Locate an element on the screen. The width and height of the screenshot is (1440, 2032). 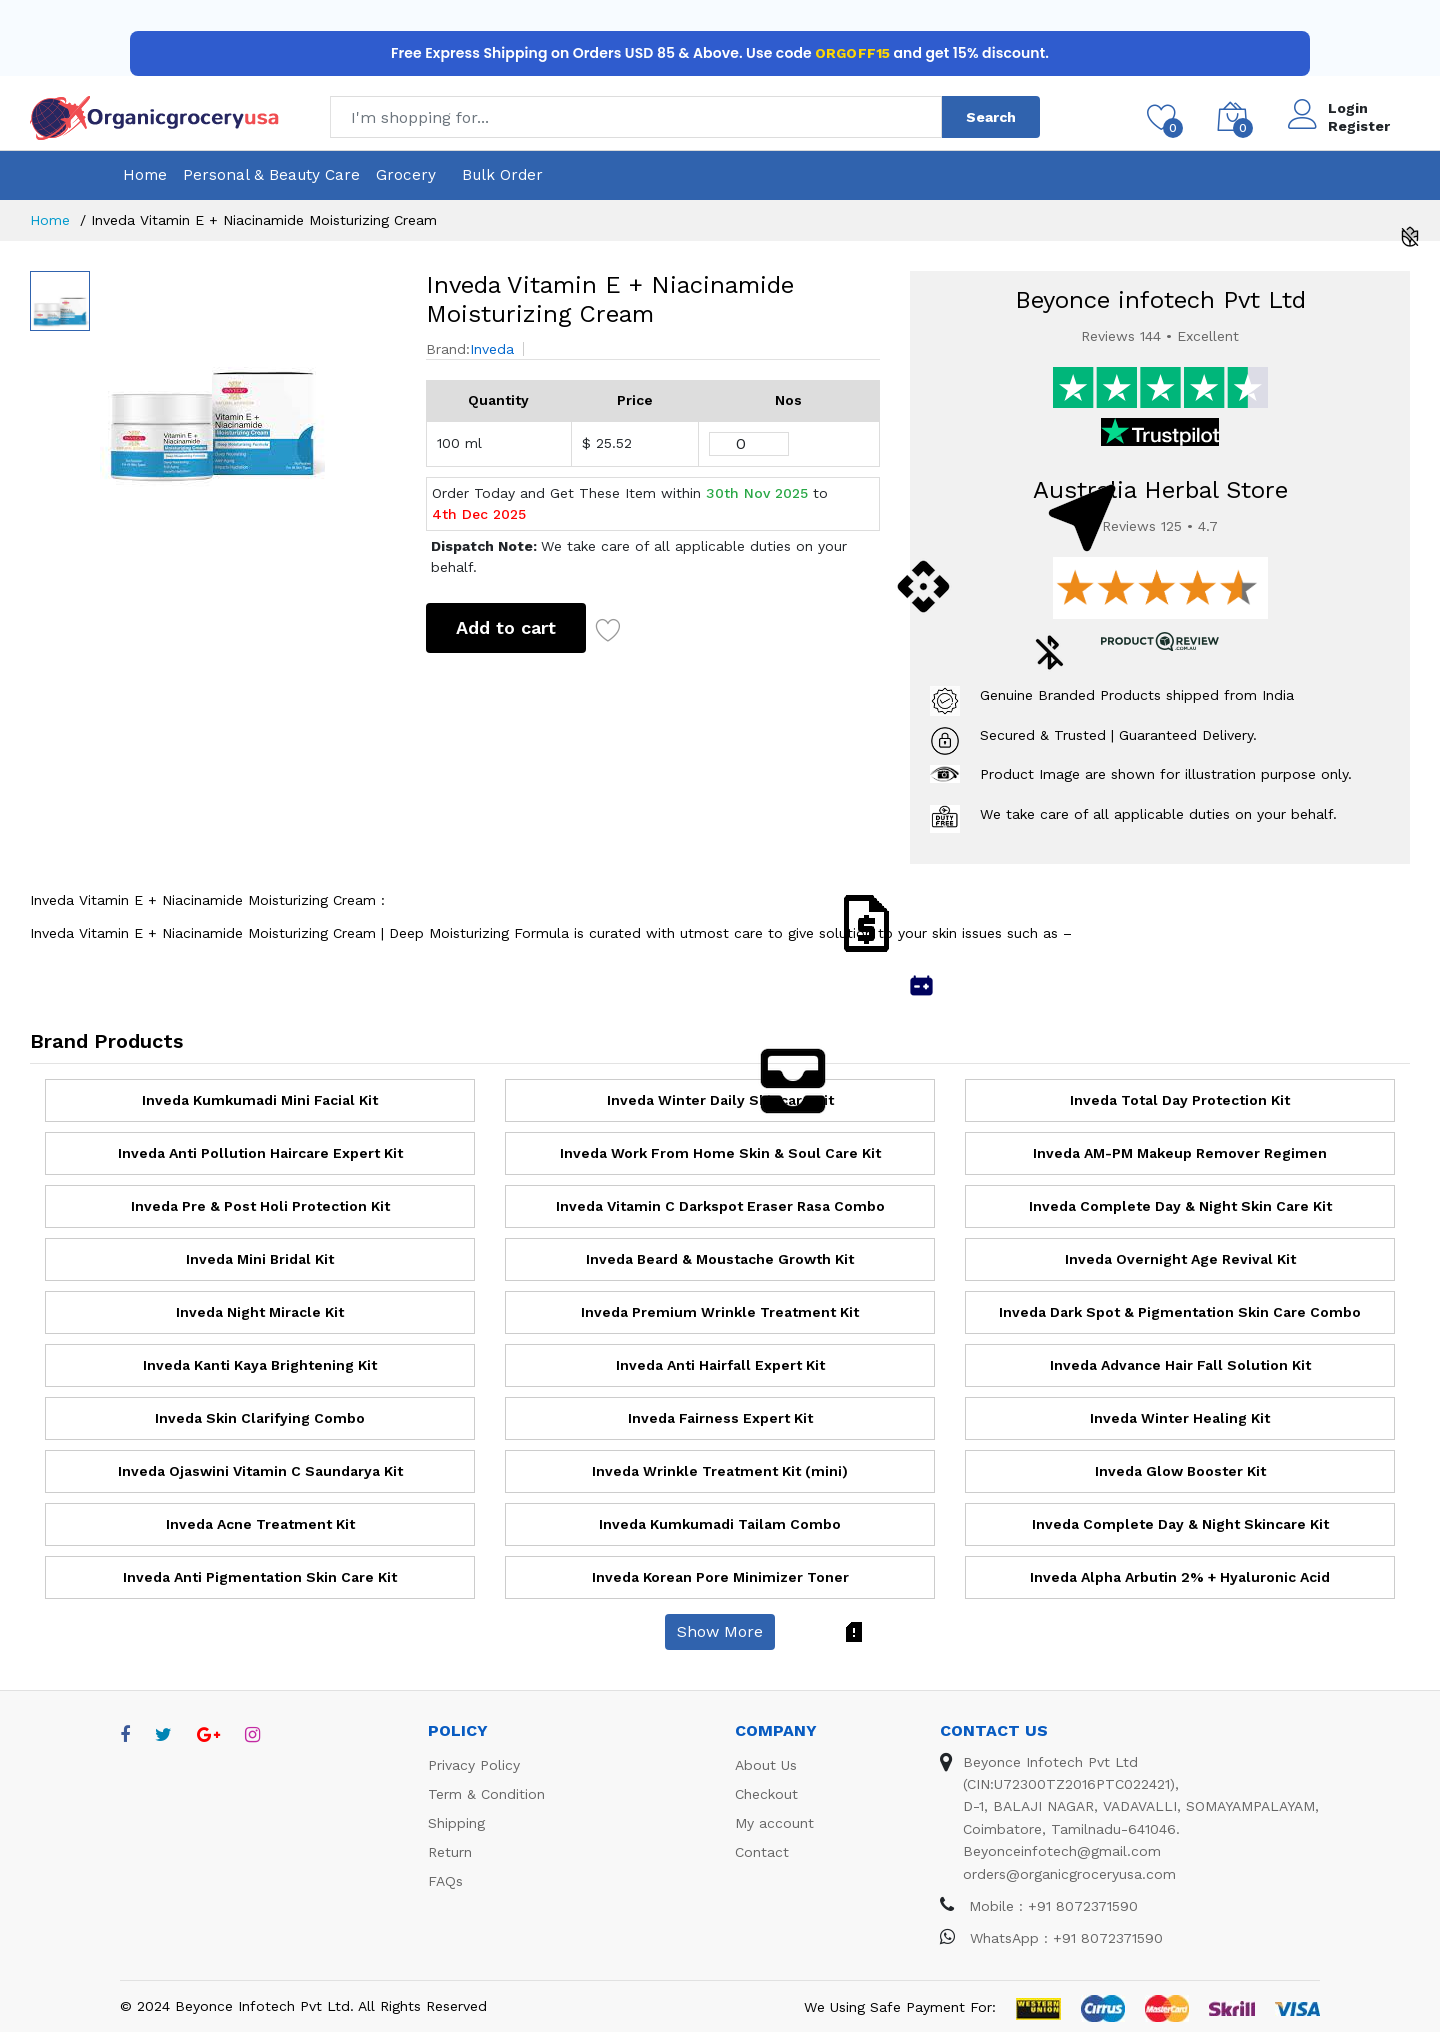
indicates vehicle battery status is located at coordinates (921, 986).